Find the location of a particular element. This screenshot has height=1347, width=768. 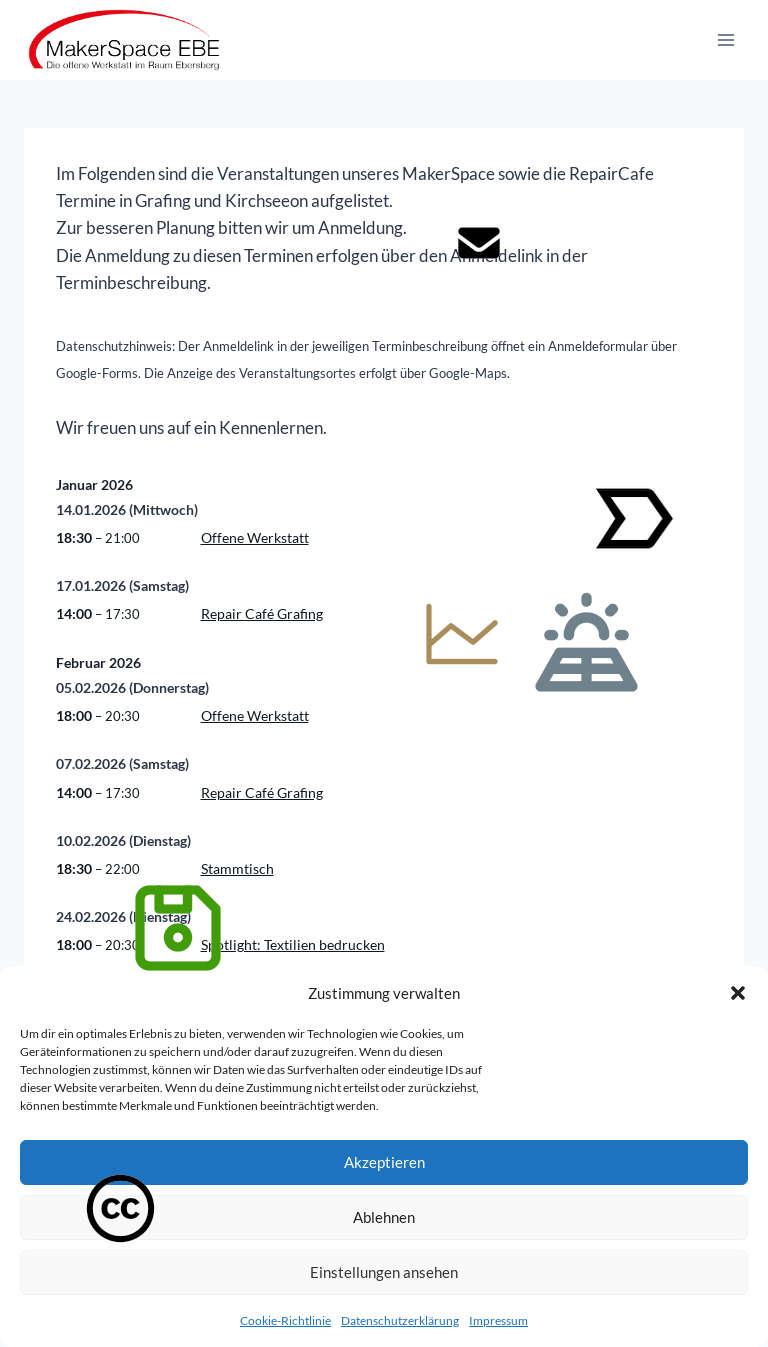

creative commons license indicator is located at coordinates (120, 1208).